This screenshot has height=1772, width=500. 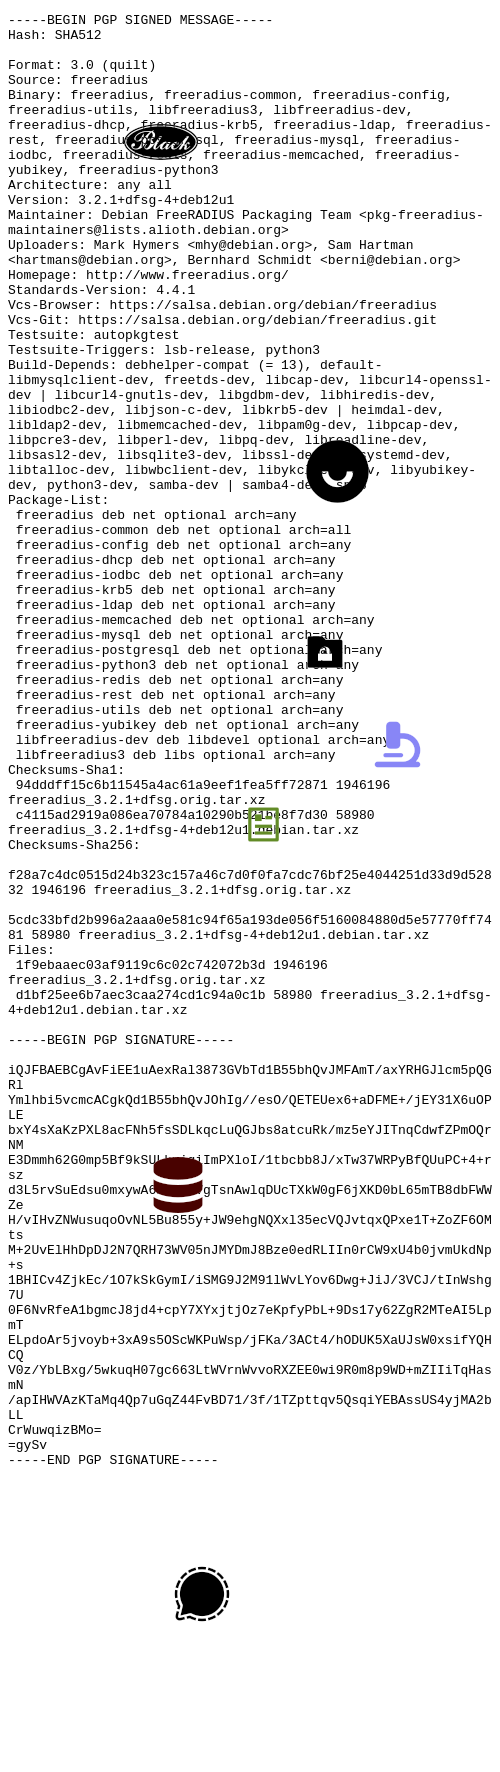 What do you see at coordinates (397, 744) in the screenshot?
I see `access scientific or laboratory tools` at bounding box center [397, 744].